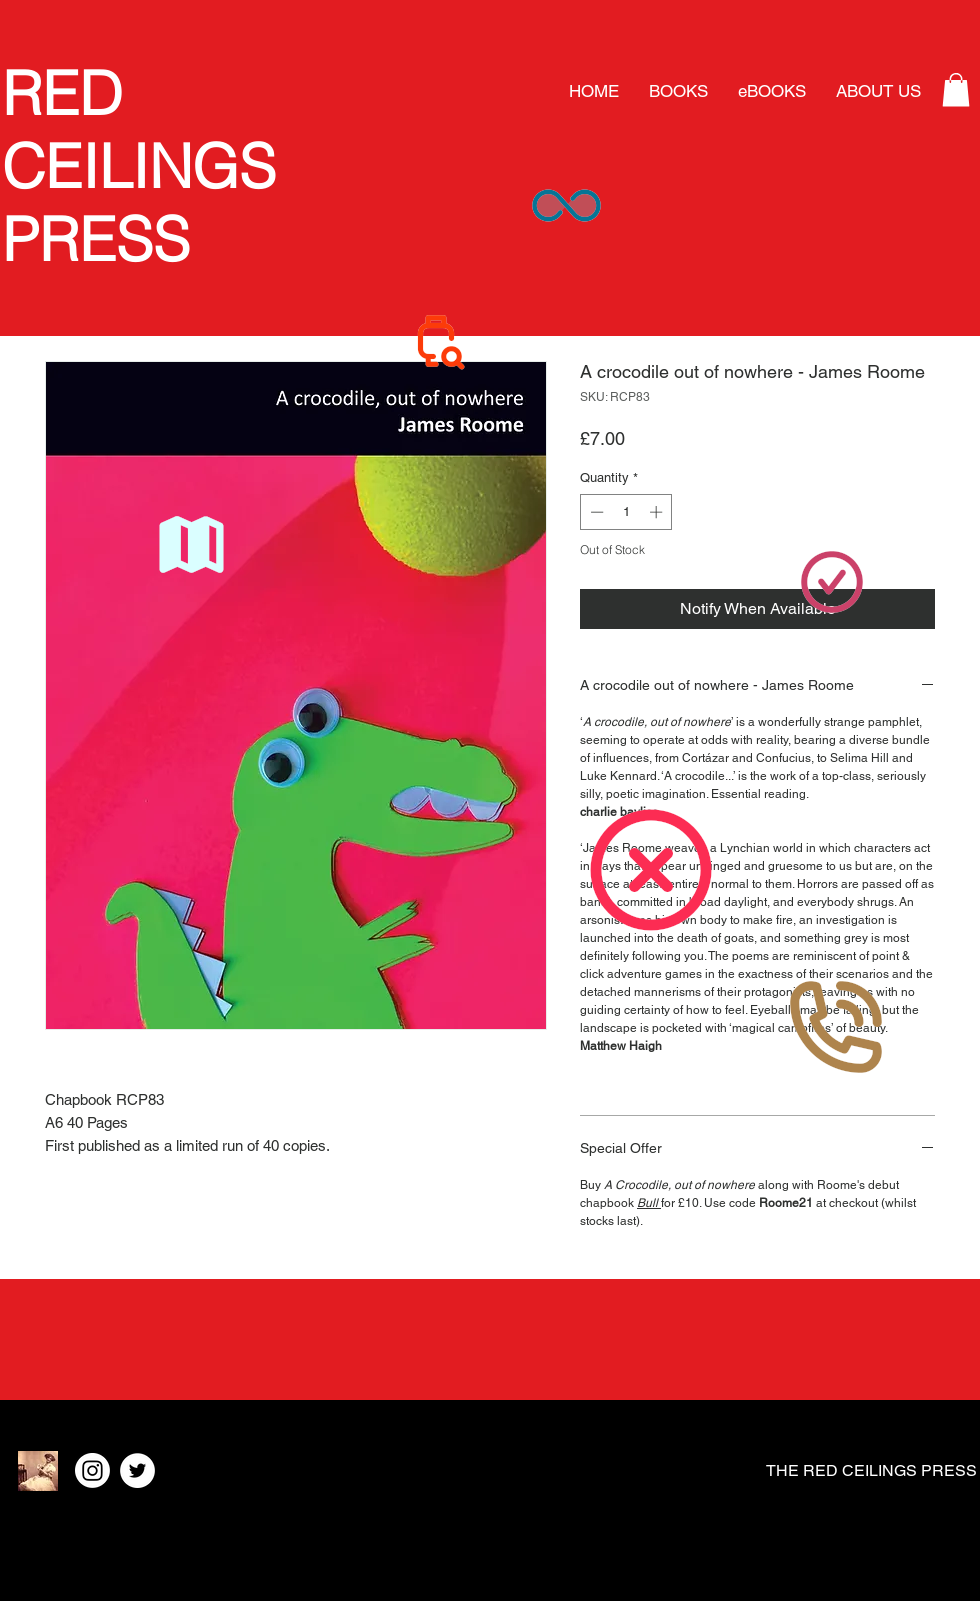  I want to click on open map view, so click(191, 544).